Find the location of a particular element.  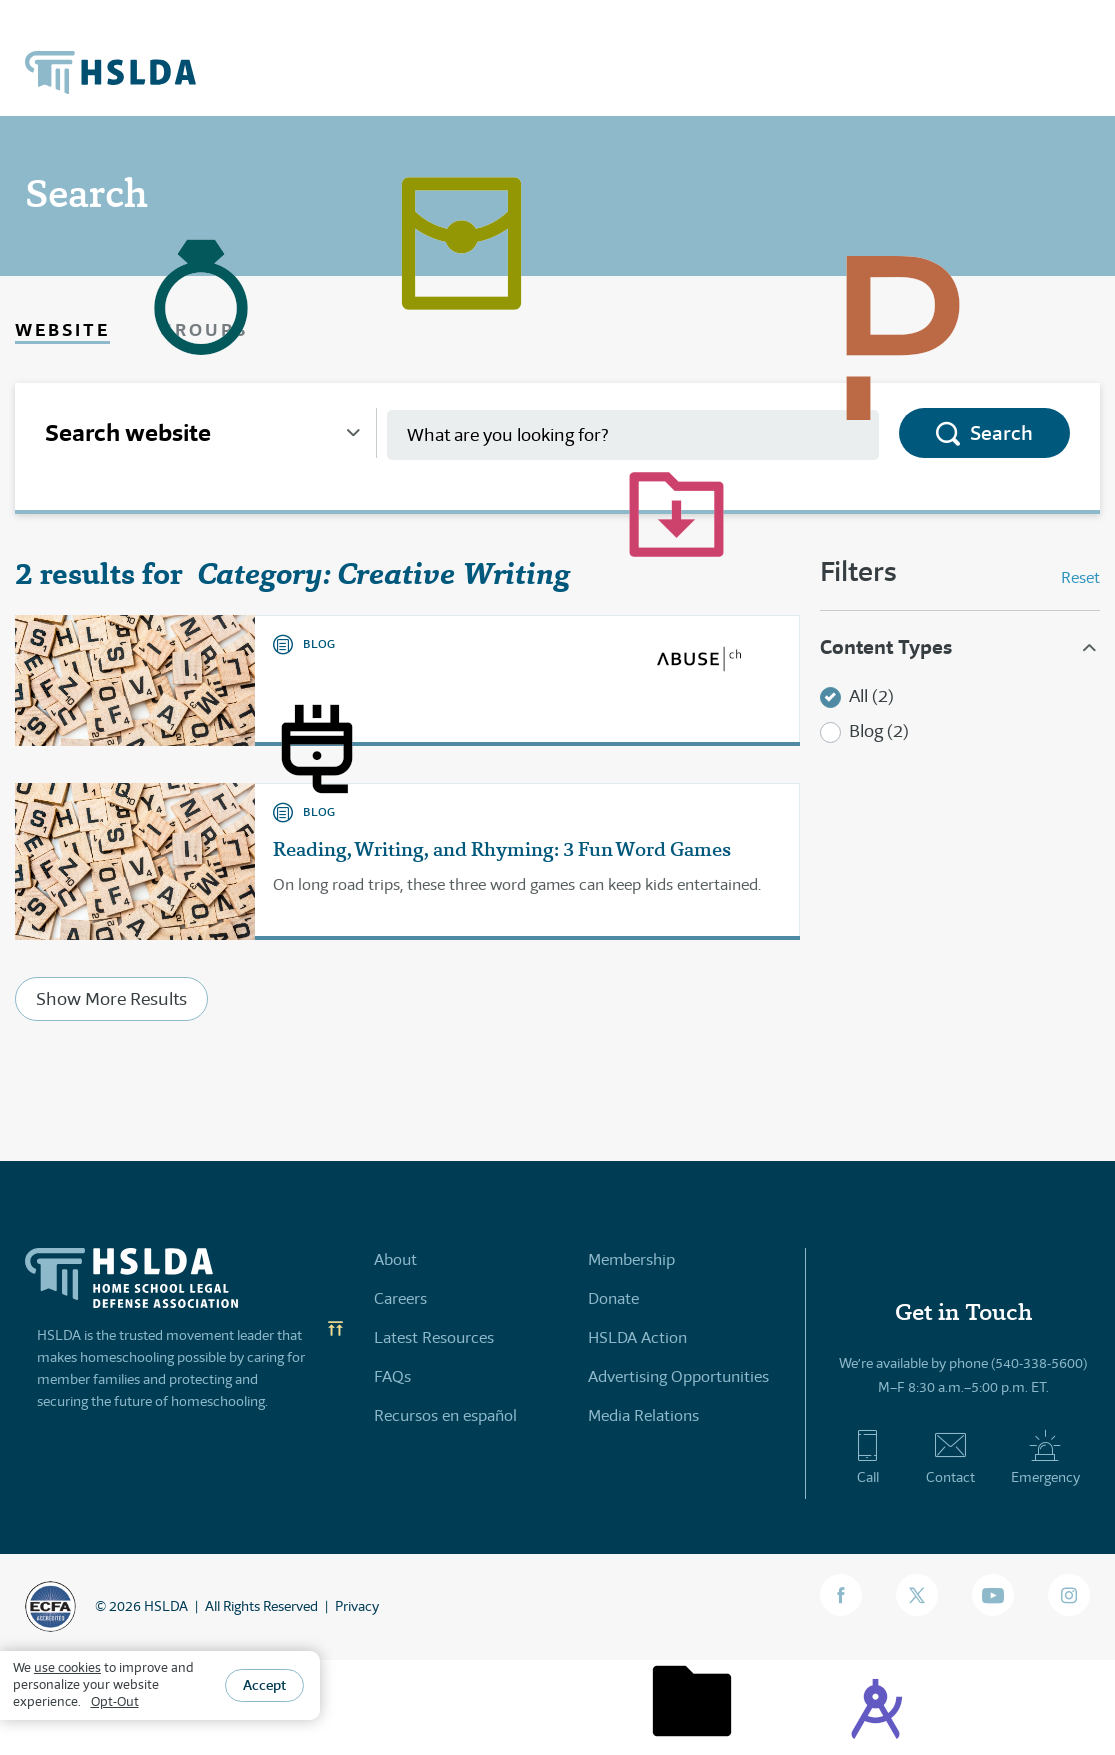

open PagerDuty incident management app is located at coordinates (903, 338).